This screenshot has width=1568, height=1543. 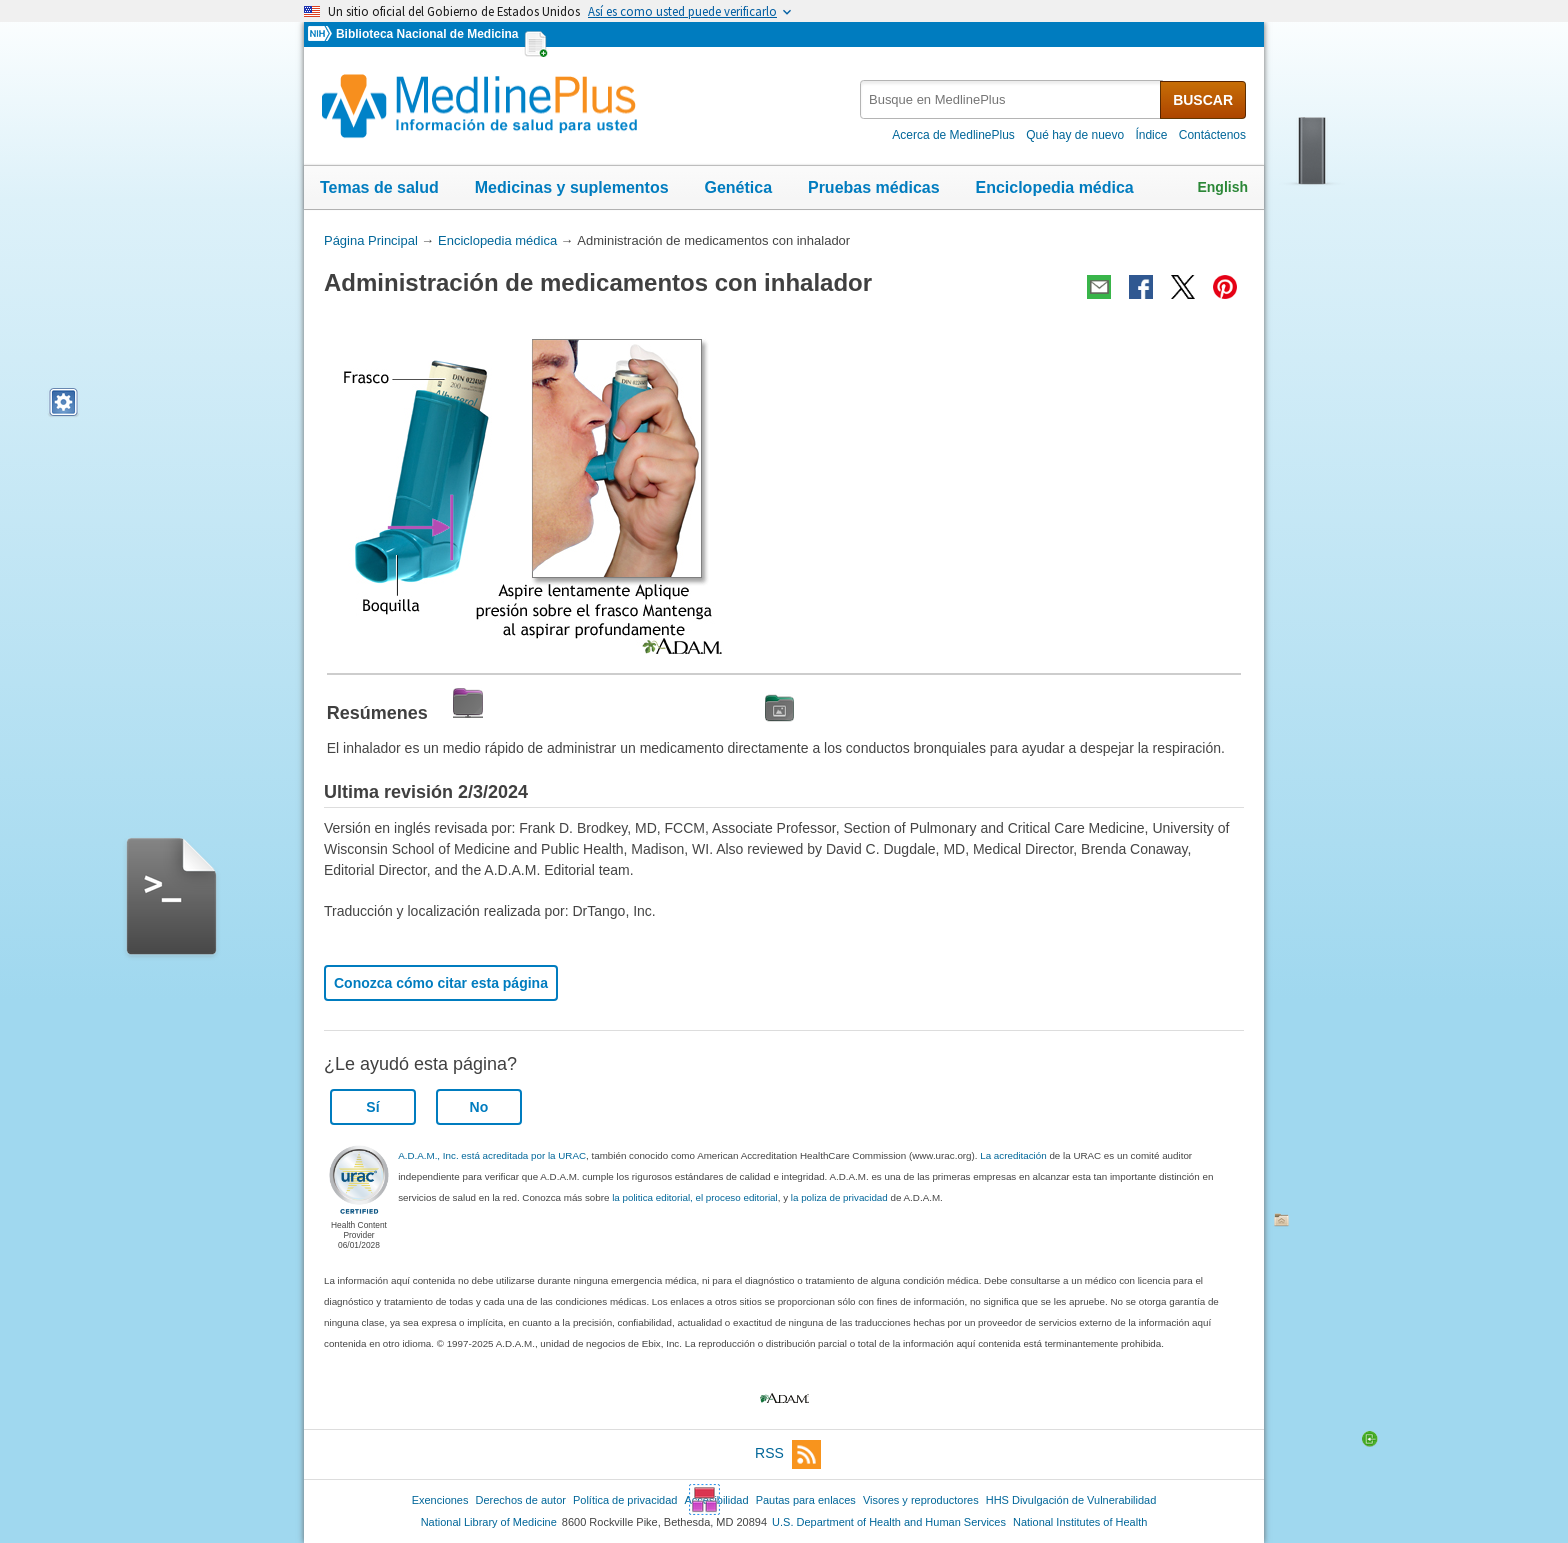 What do you see at coordinates (63, 403) in the screenshot?
I see `access system settings` at bounding box center [63, 403].